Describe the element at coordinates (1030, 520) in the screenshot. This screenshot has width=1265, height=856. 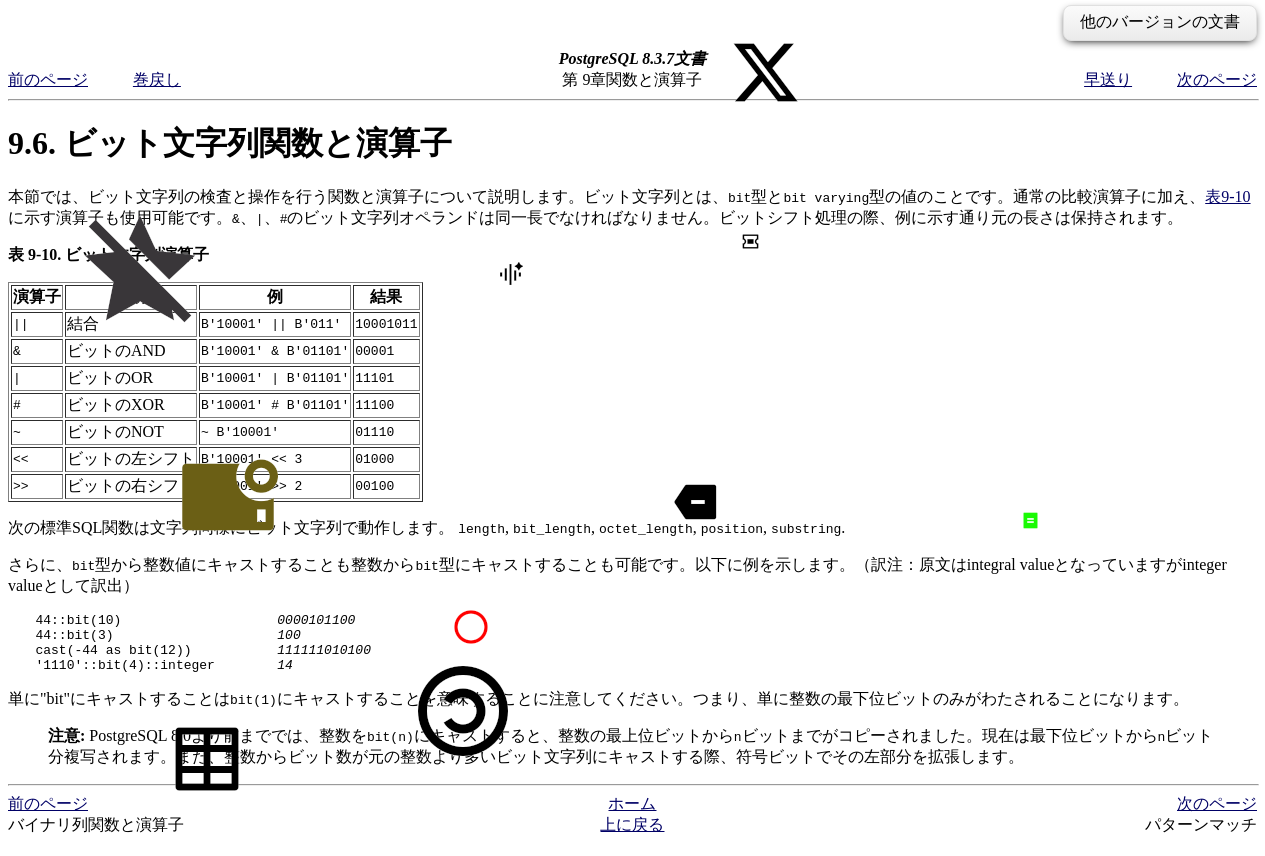
I see `view invoice or billing details` at that location.